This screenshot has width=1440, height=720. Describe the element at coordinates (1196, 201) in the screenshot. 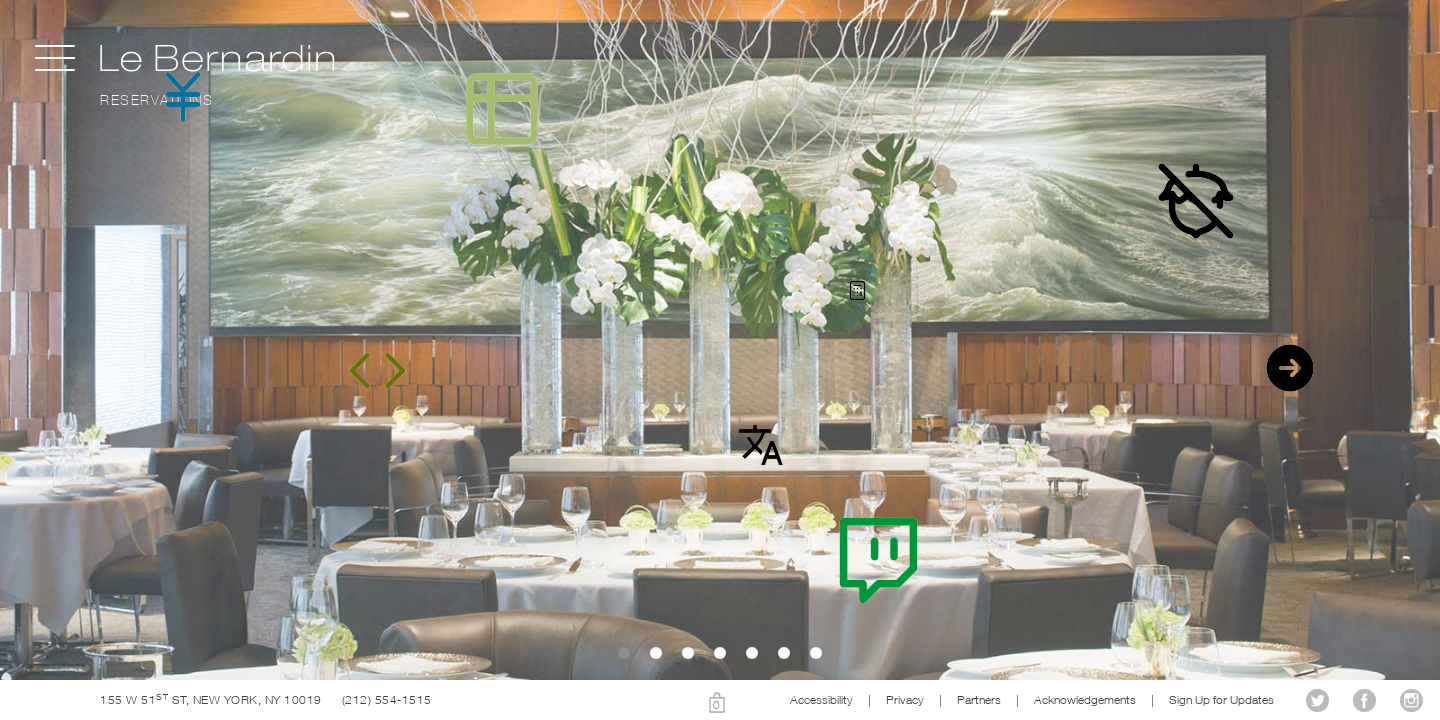

I see `indicates nut-free or no nuts allowed` at that location.